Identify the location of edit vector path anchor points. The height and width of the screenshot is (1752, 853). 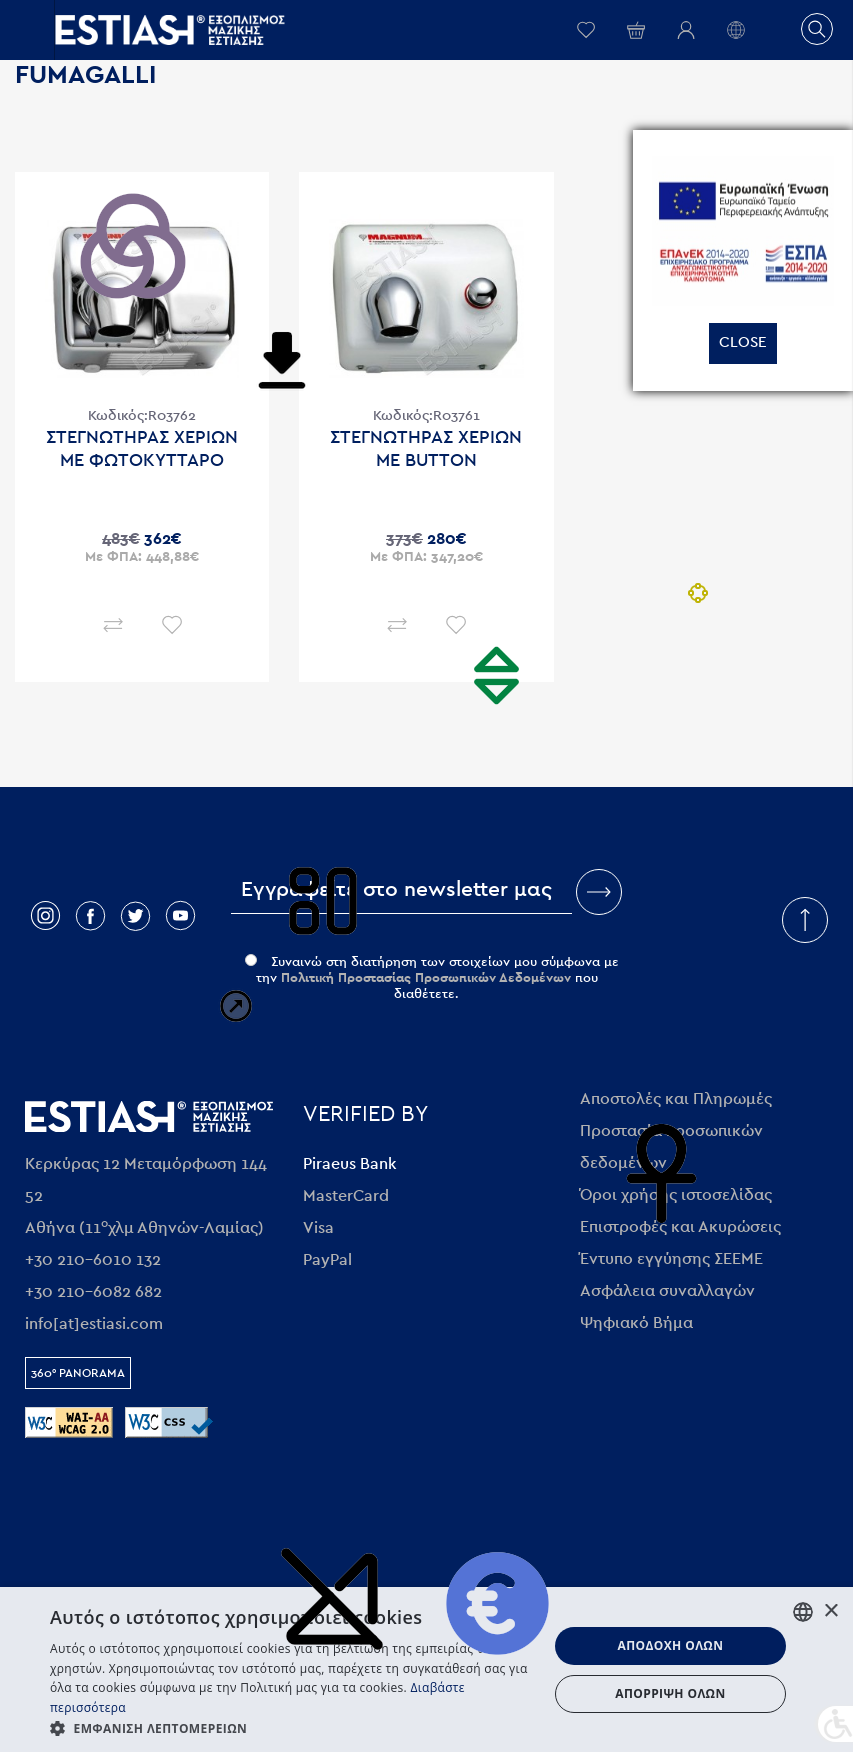
(698, 593).